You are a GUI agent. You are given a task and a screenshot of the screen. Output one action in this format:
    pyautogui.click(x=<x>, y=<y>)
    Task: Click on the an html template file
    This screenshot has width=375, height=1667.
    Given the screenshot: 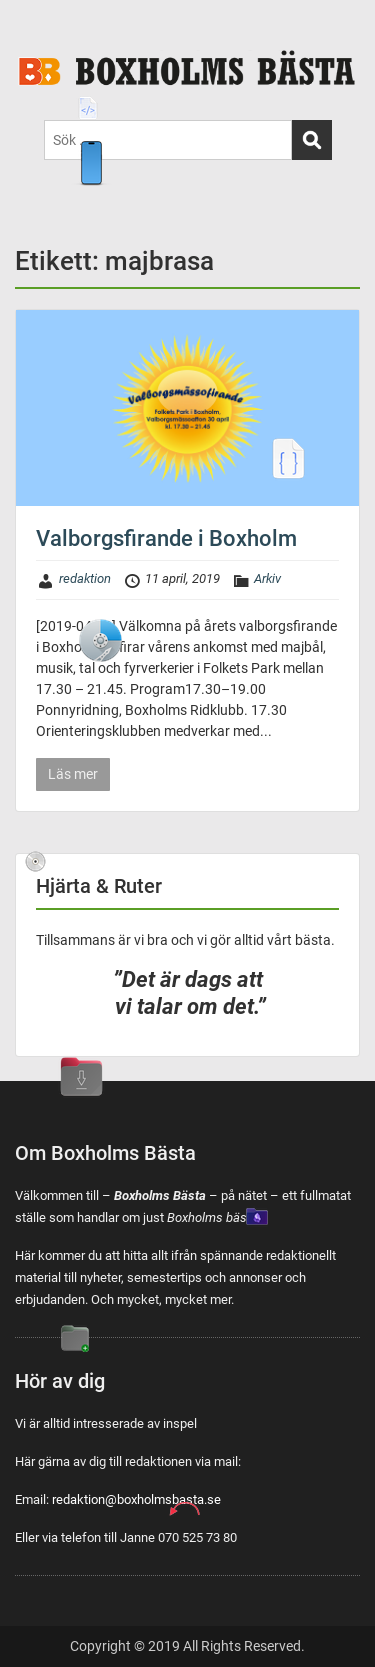 What is the action you would take?
    pyautogui.click(x=88, y=108)
    